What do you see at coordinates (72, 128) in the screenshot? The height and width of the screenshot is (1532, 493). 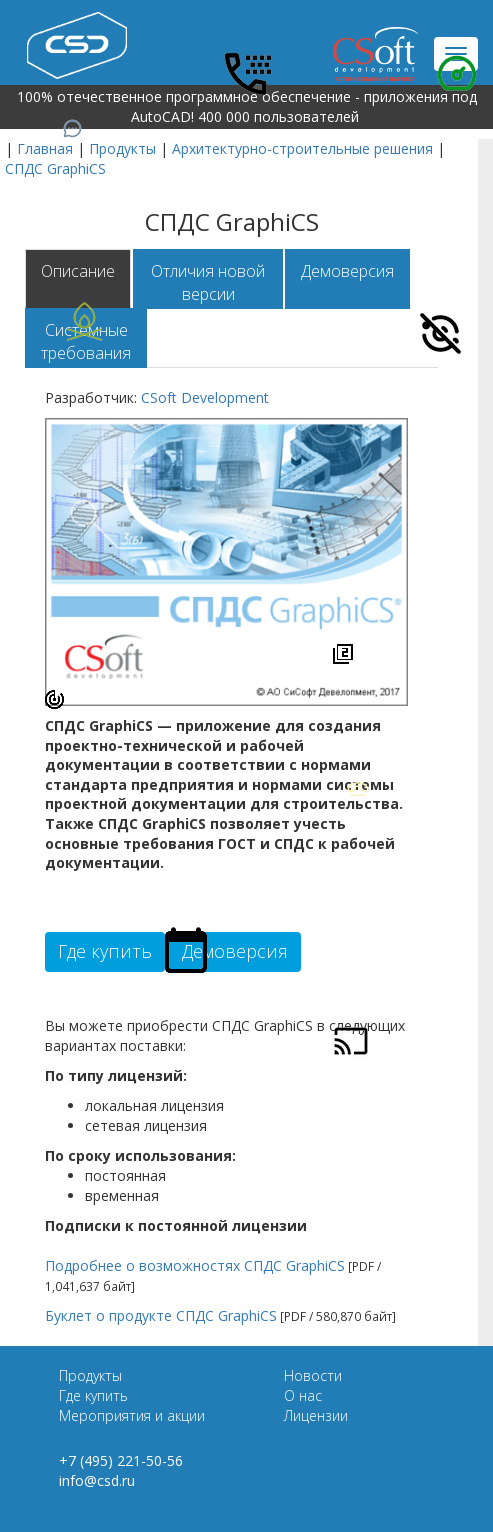 I see `open chat or messaging` at bounding box center [72, 128].